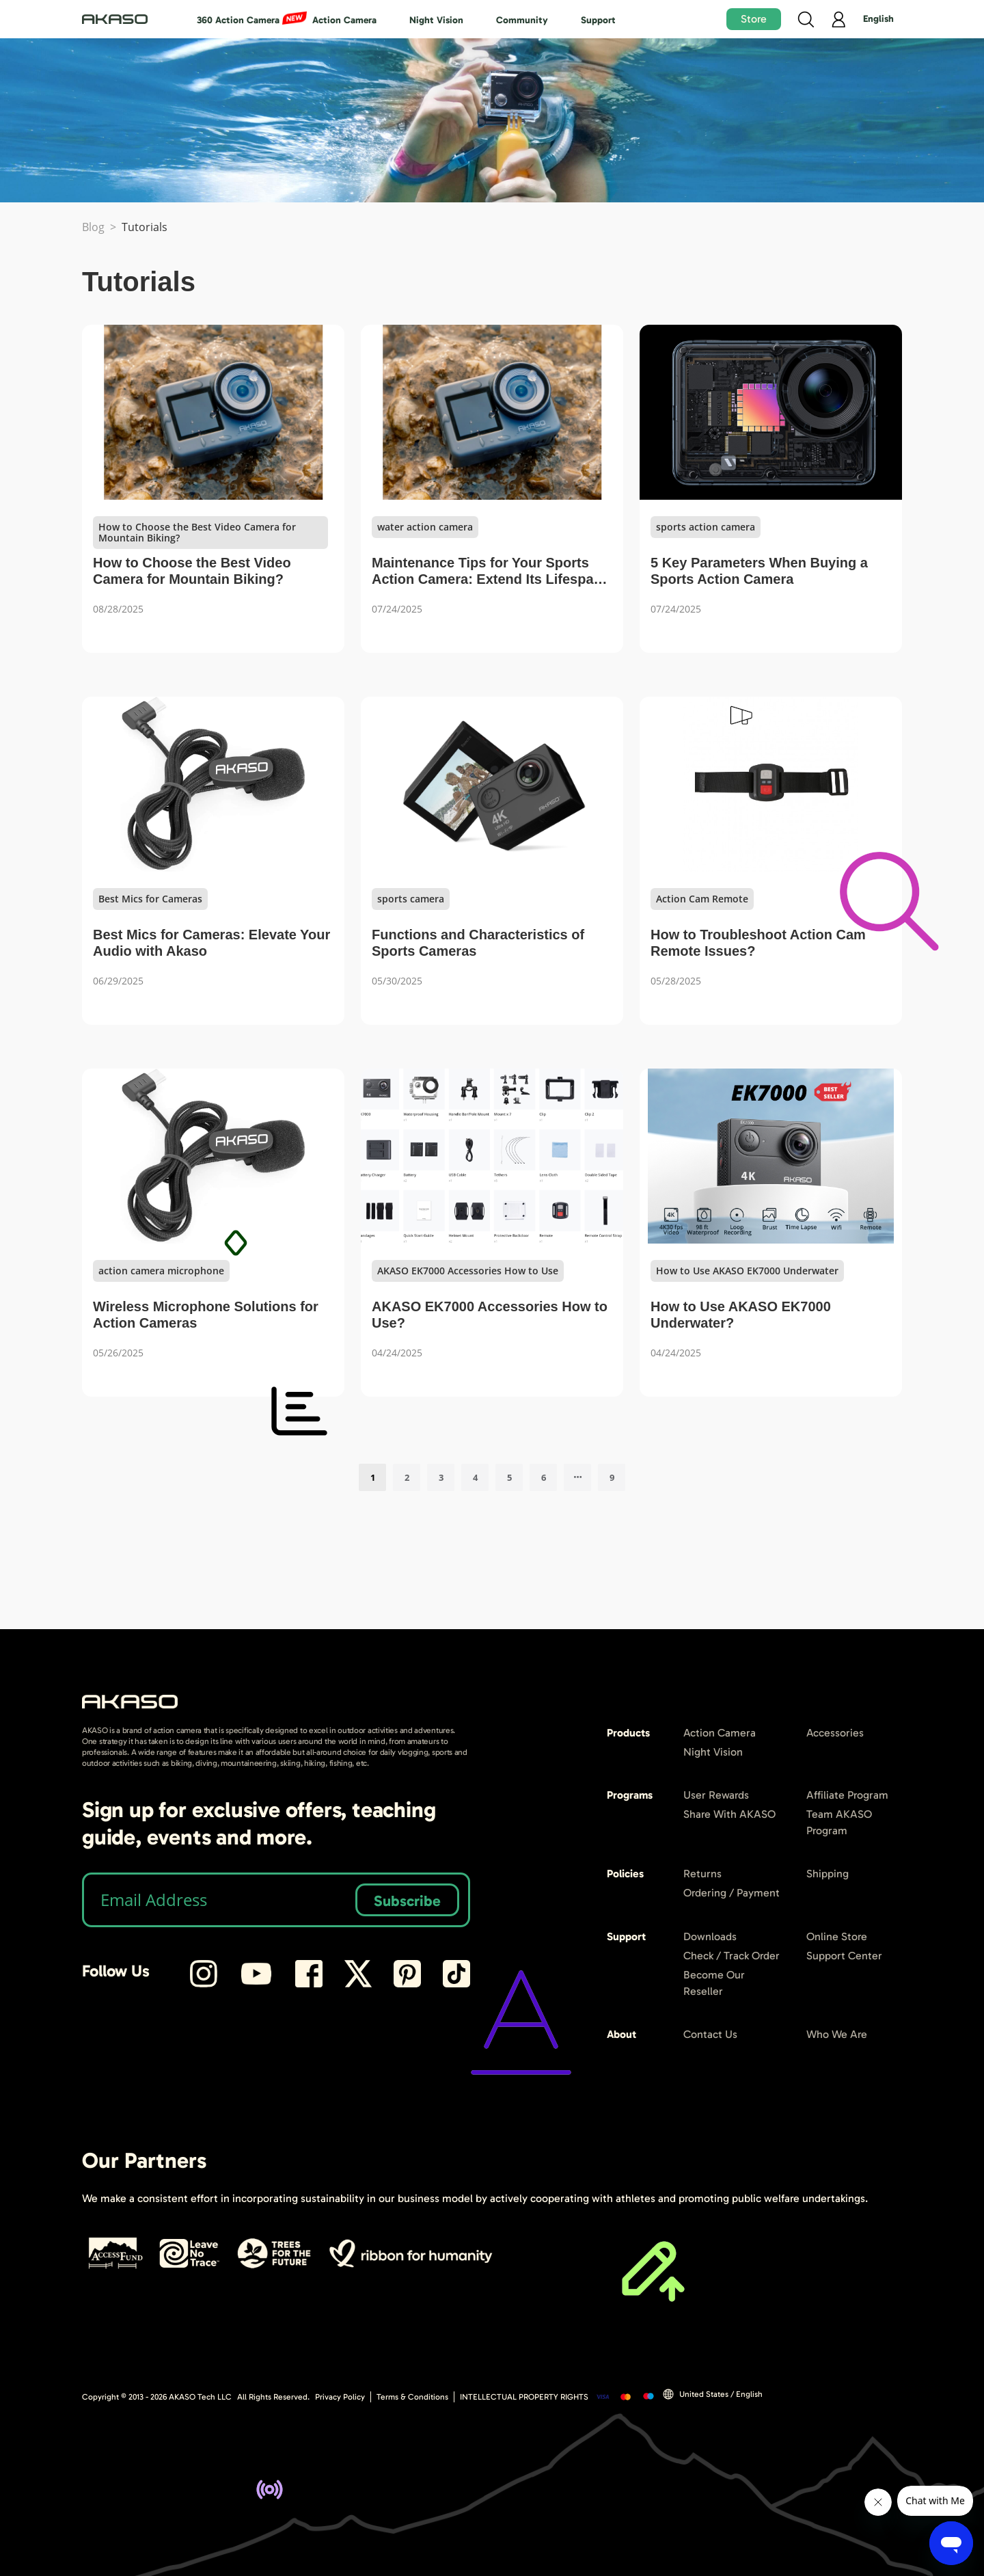 Image resolution: width=984 pixels, height=2576 pixels. What do you see at coordinates (299, 1411) in the screenshot?
I see `view analytics or statistics` at bounding box center [299, 1411].